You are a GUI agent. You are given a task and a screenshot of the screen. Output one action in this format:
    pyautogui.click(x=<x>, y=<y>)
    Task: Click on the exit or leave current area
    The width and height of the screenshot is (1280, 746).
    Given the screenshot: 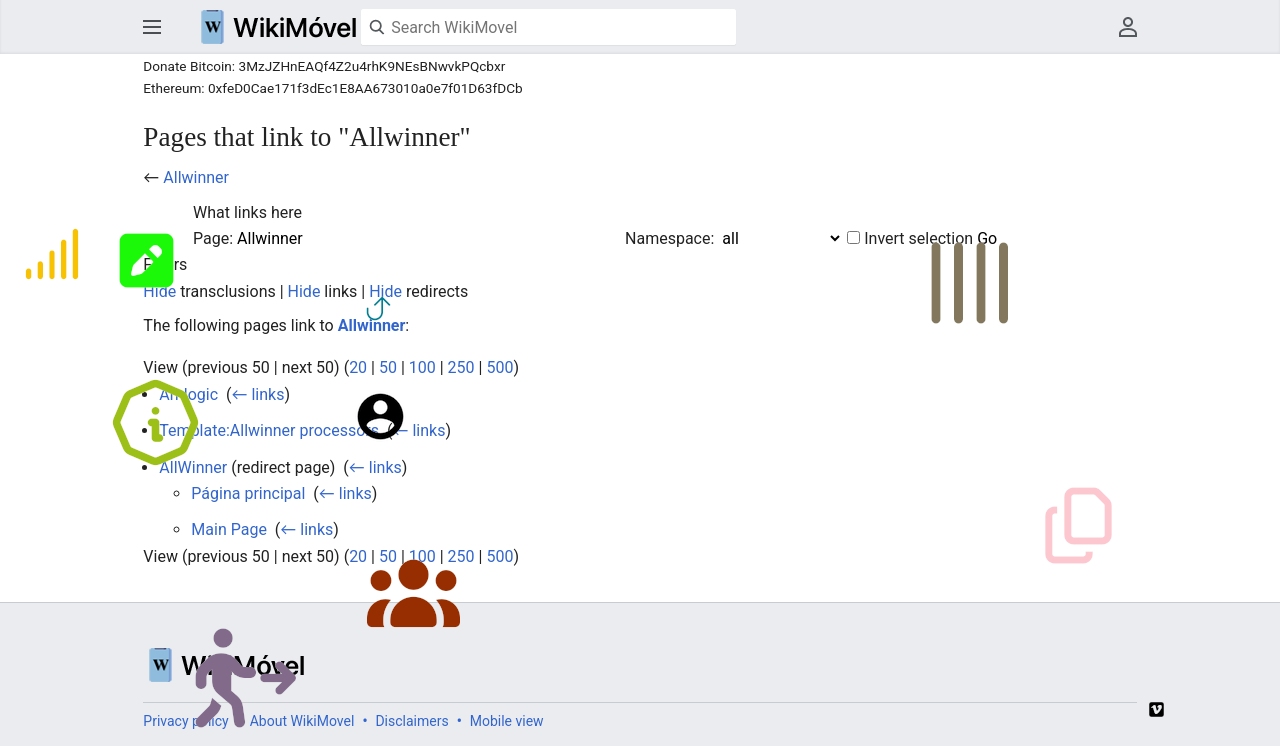 What is the action you would take?
    pyautogui.click(x=245, y=678)
    